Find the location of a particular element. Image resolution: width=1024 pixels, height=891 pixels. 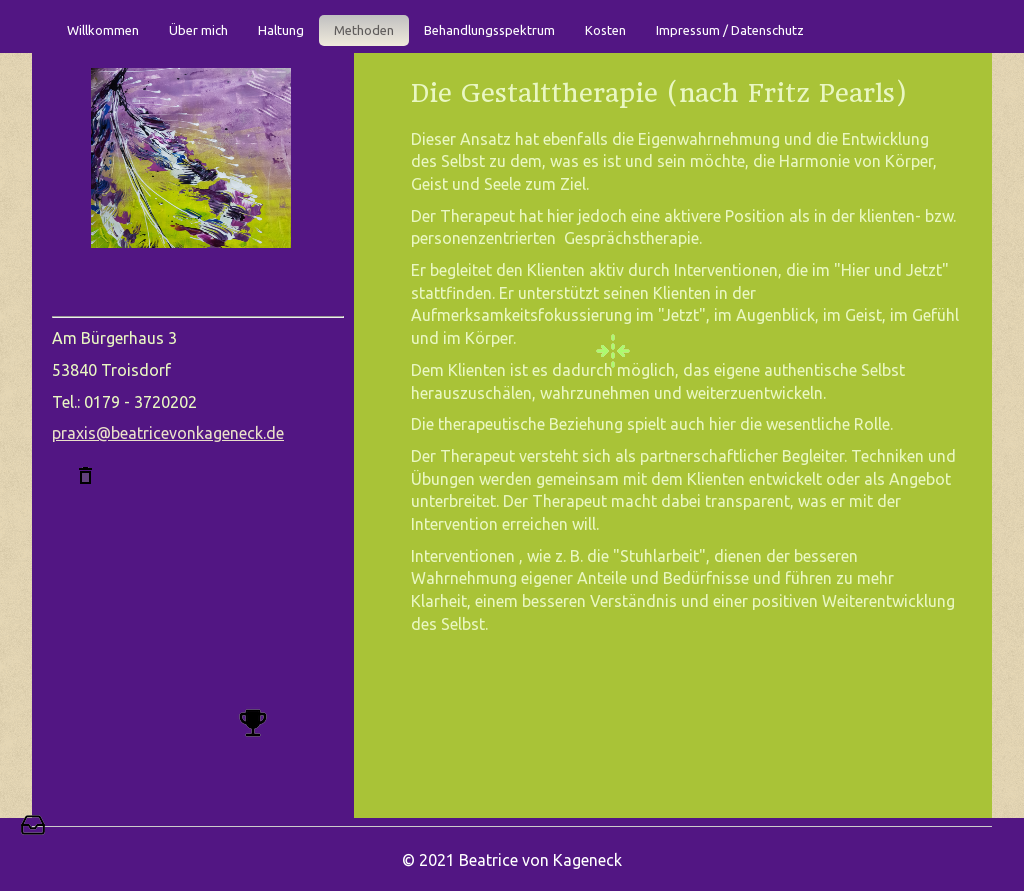

view achievements or awards is located at coordinates (253, 723).